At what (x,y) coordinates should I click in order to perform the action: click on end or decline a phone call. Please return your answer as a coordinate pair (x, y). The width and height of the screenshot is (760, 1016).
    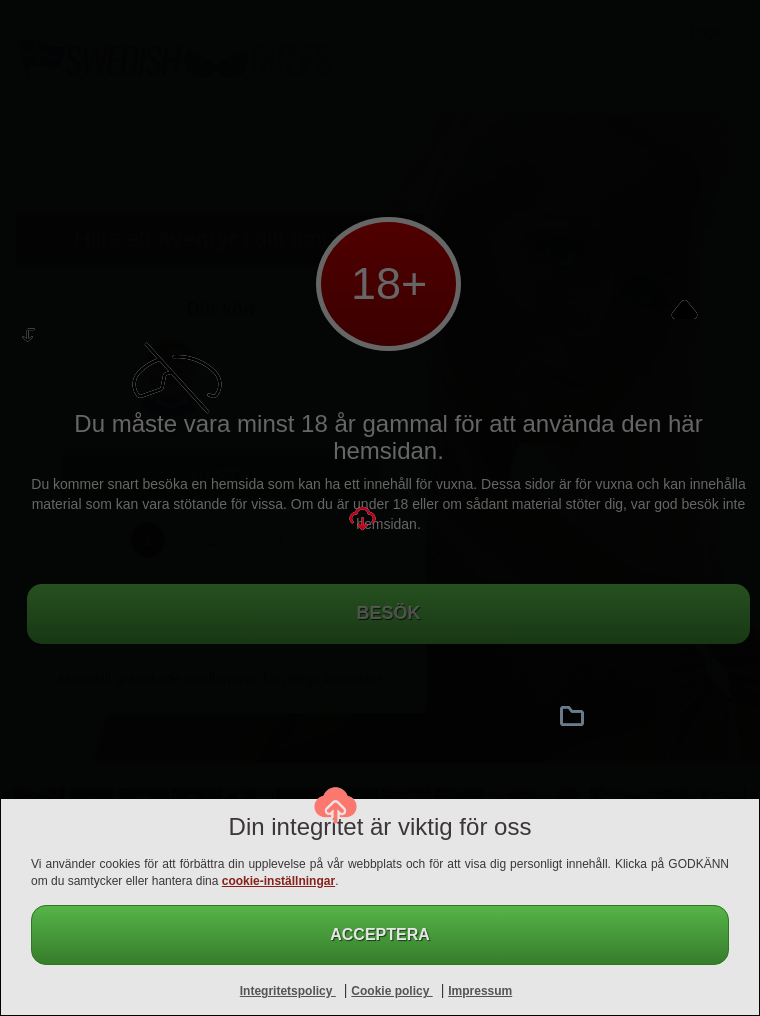
    Looking at the image, I should click on (177, 378).